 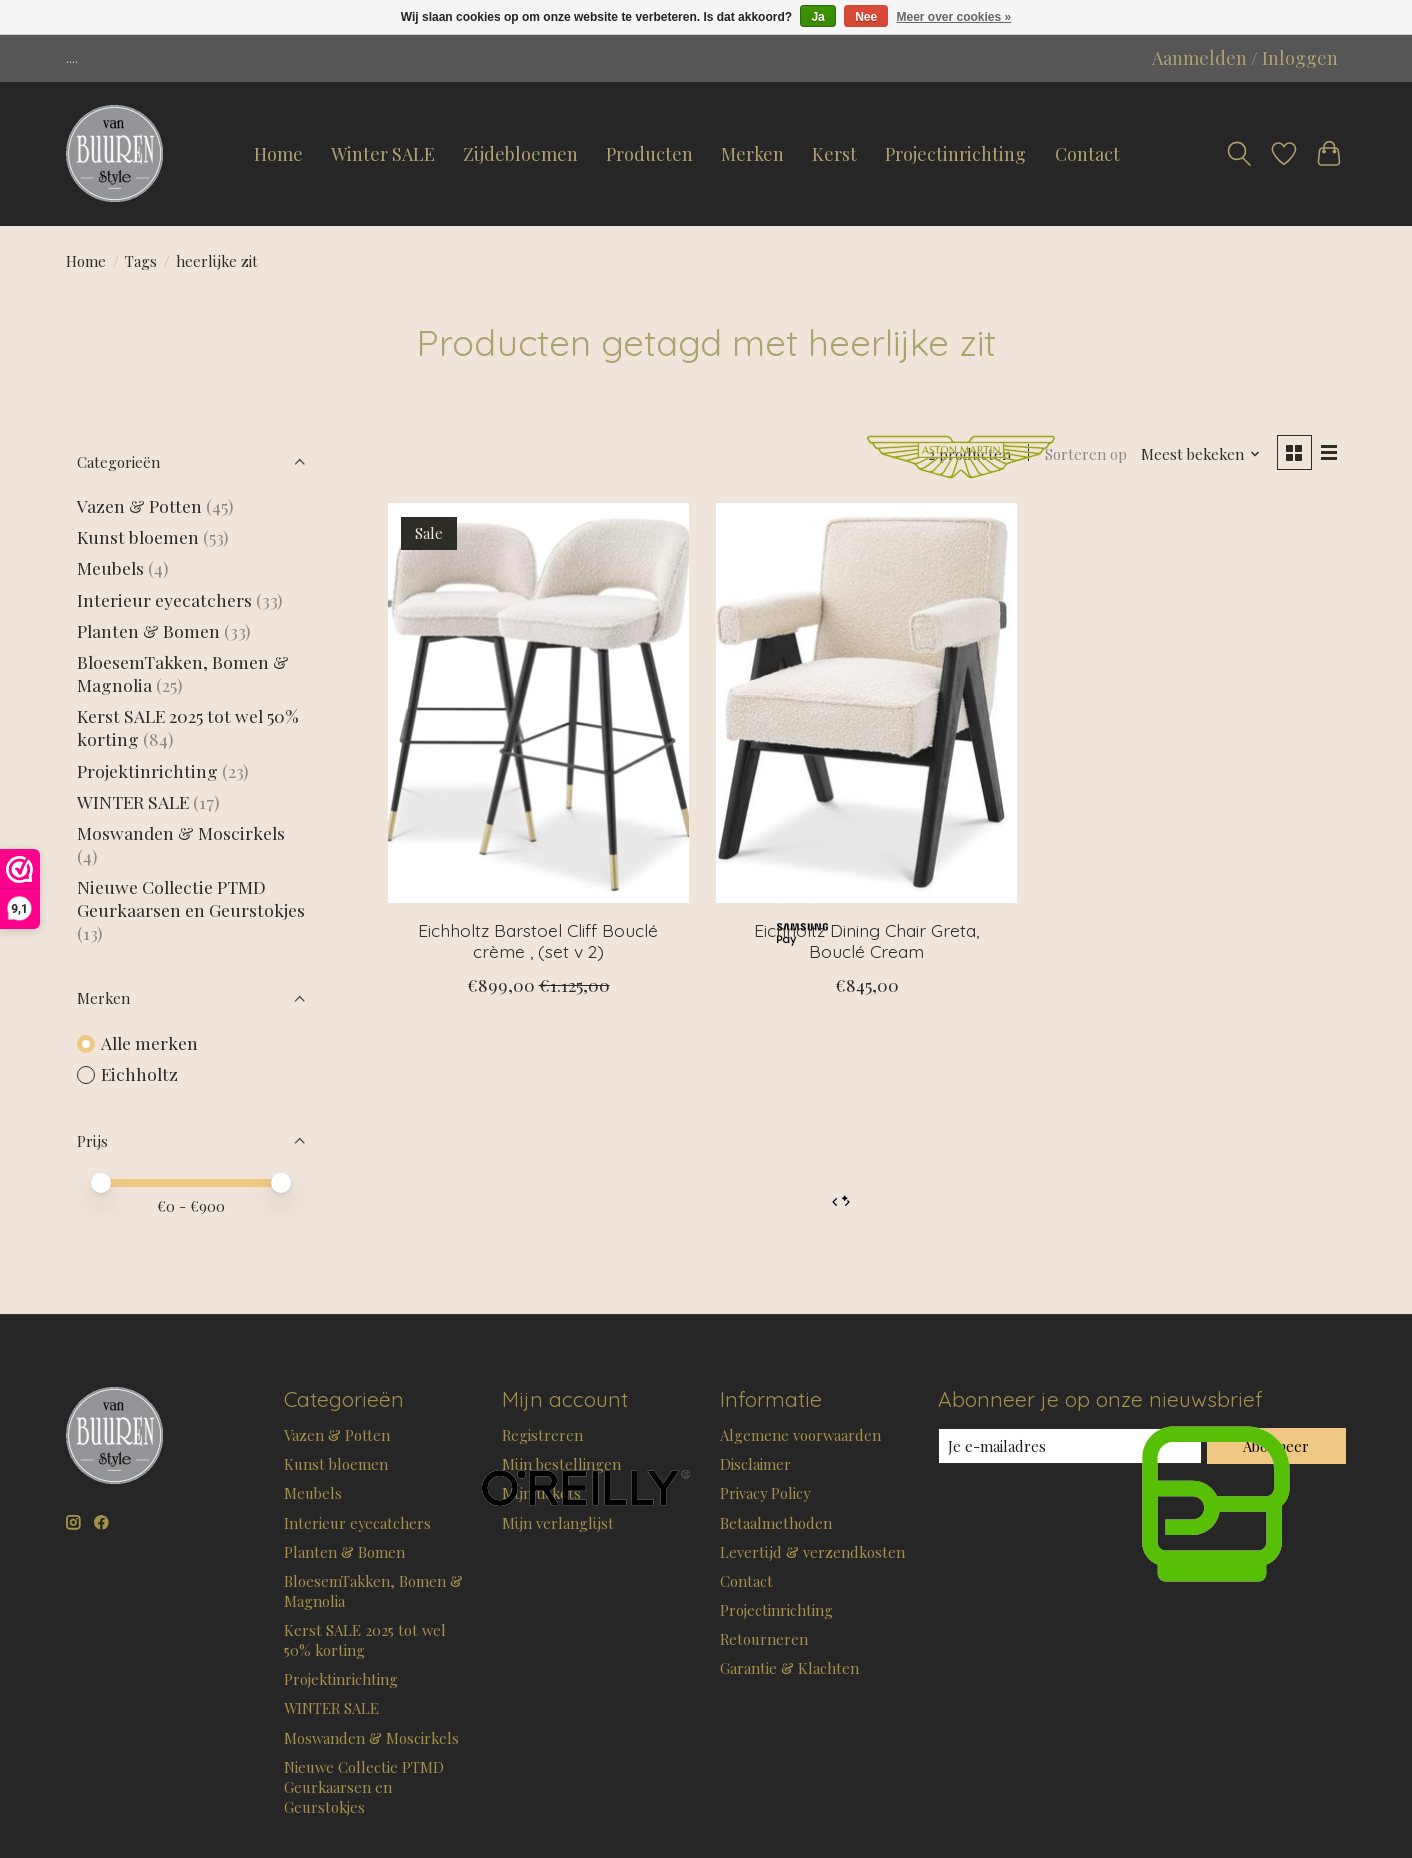 I want to click on access AI-powered code assistance, so click(x=841, y=1202).